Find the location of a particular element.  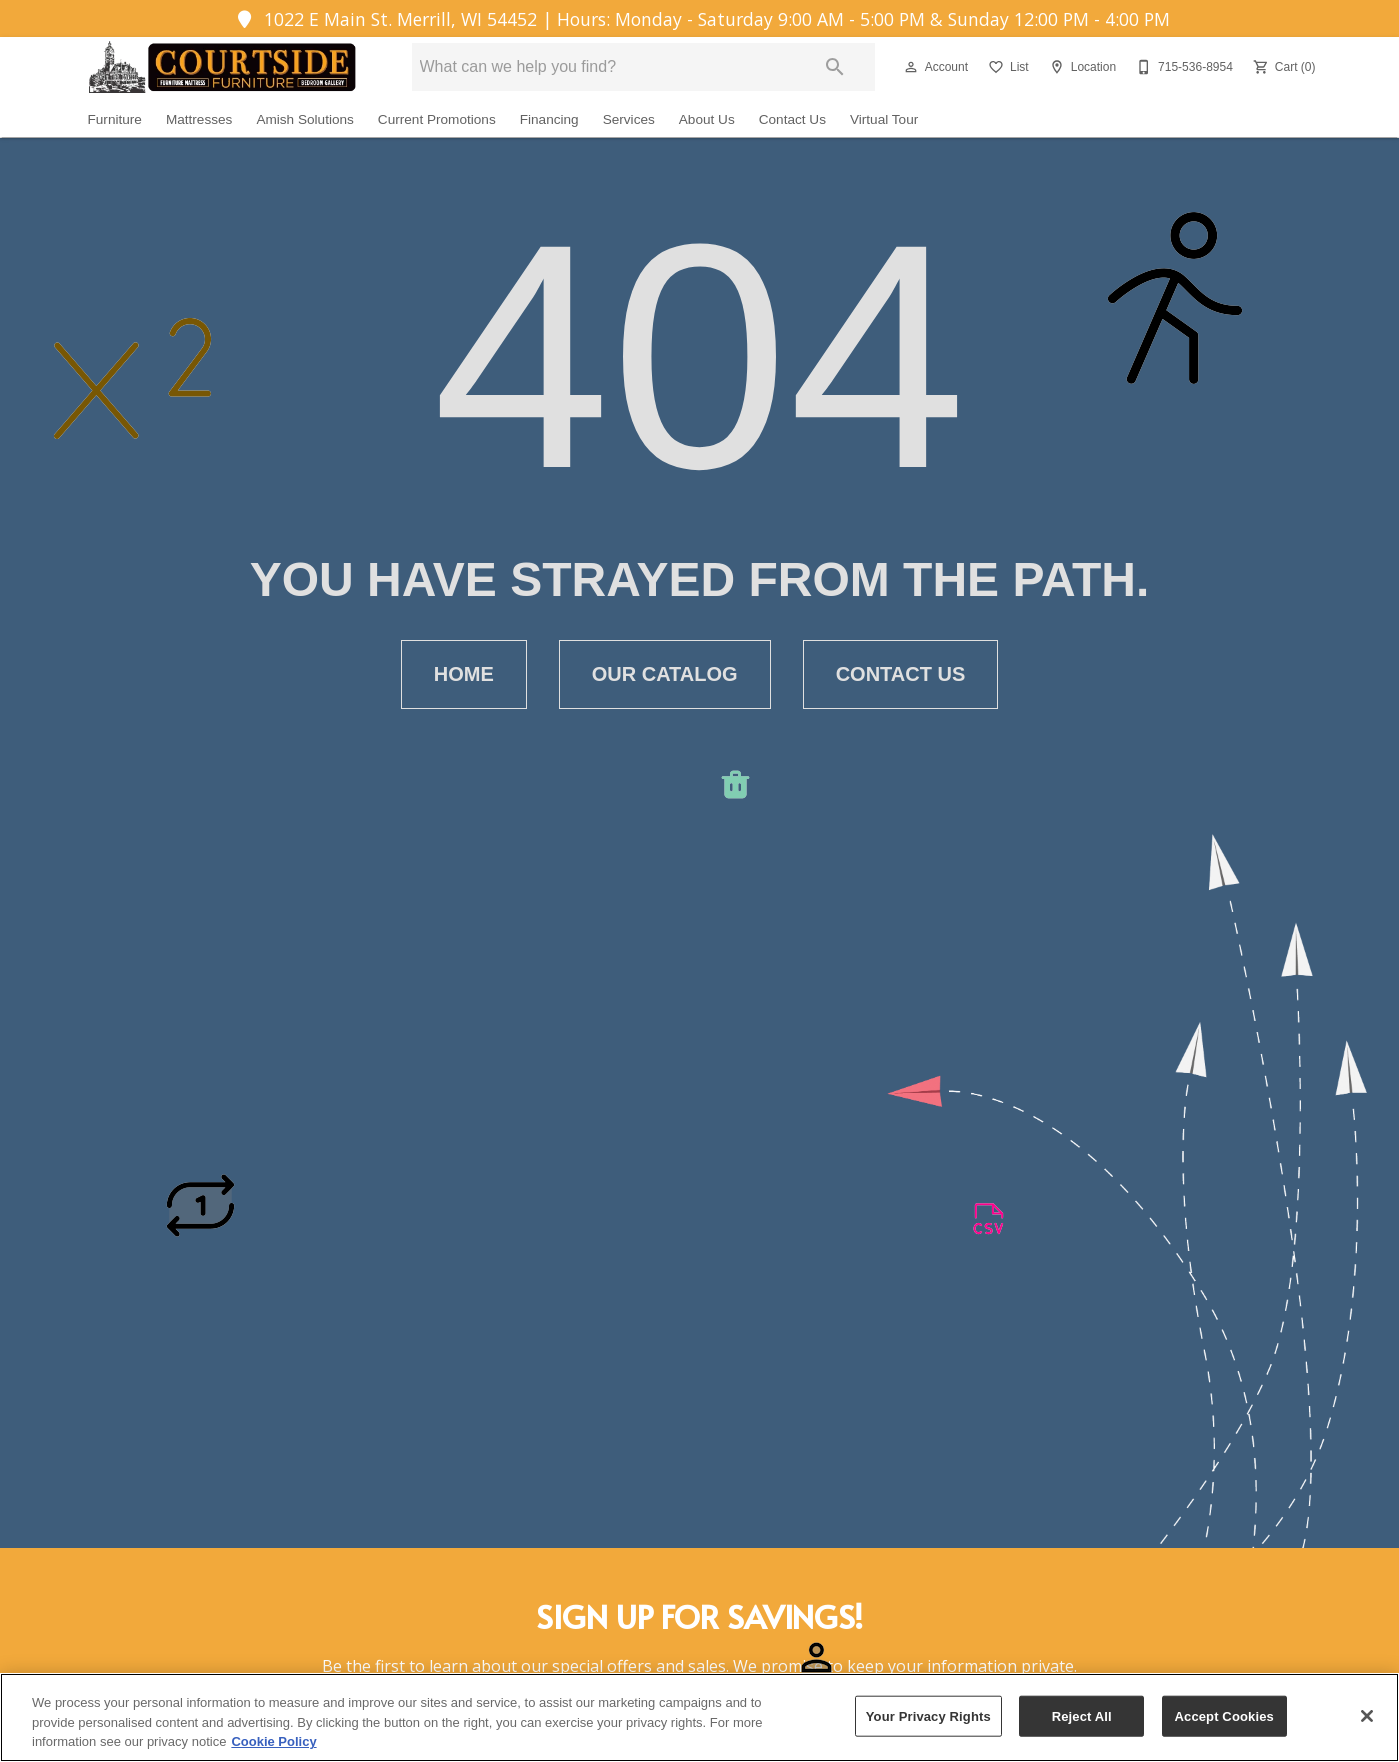

repeat the current track once is located at coordinates (200, 1205).